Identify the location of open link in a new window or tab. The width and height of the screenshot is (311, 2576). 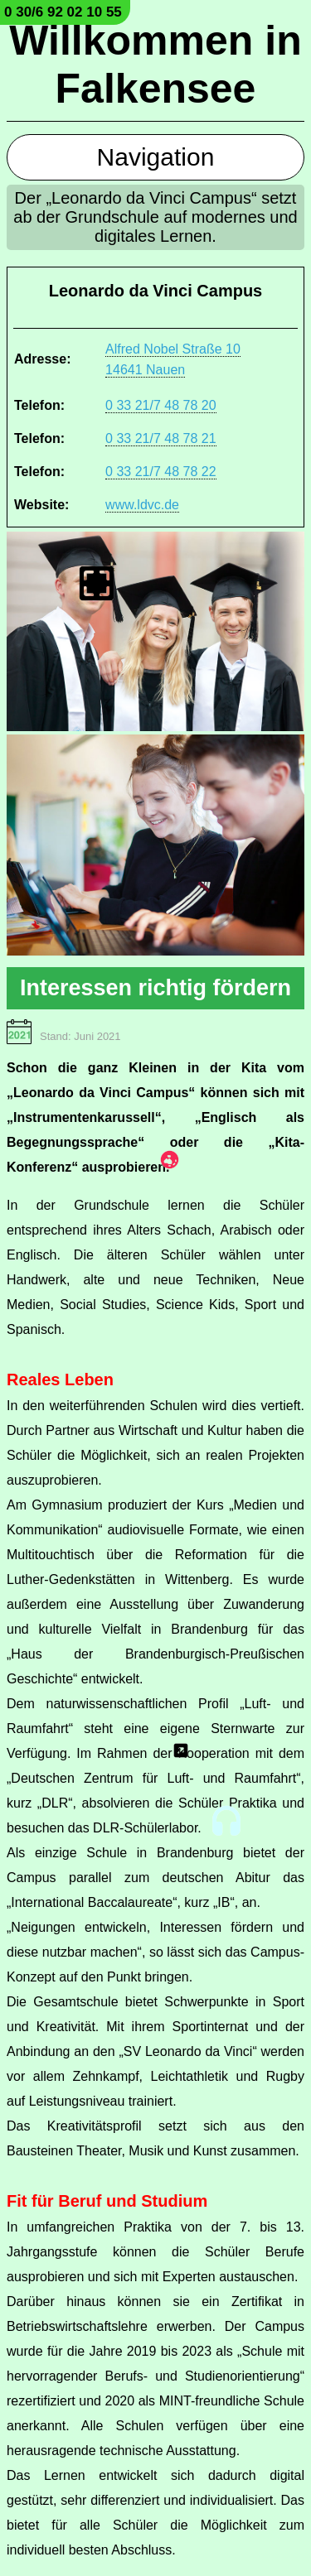
(181, 1750).